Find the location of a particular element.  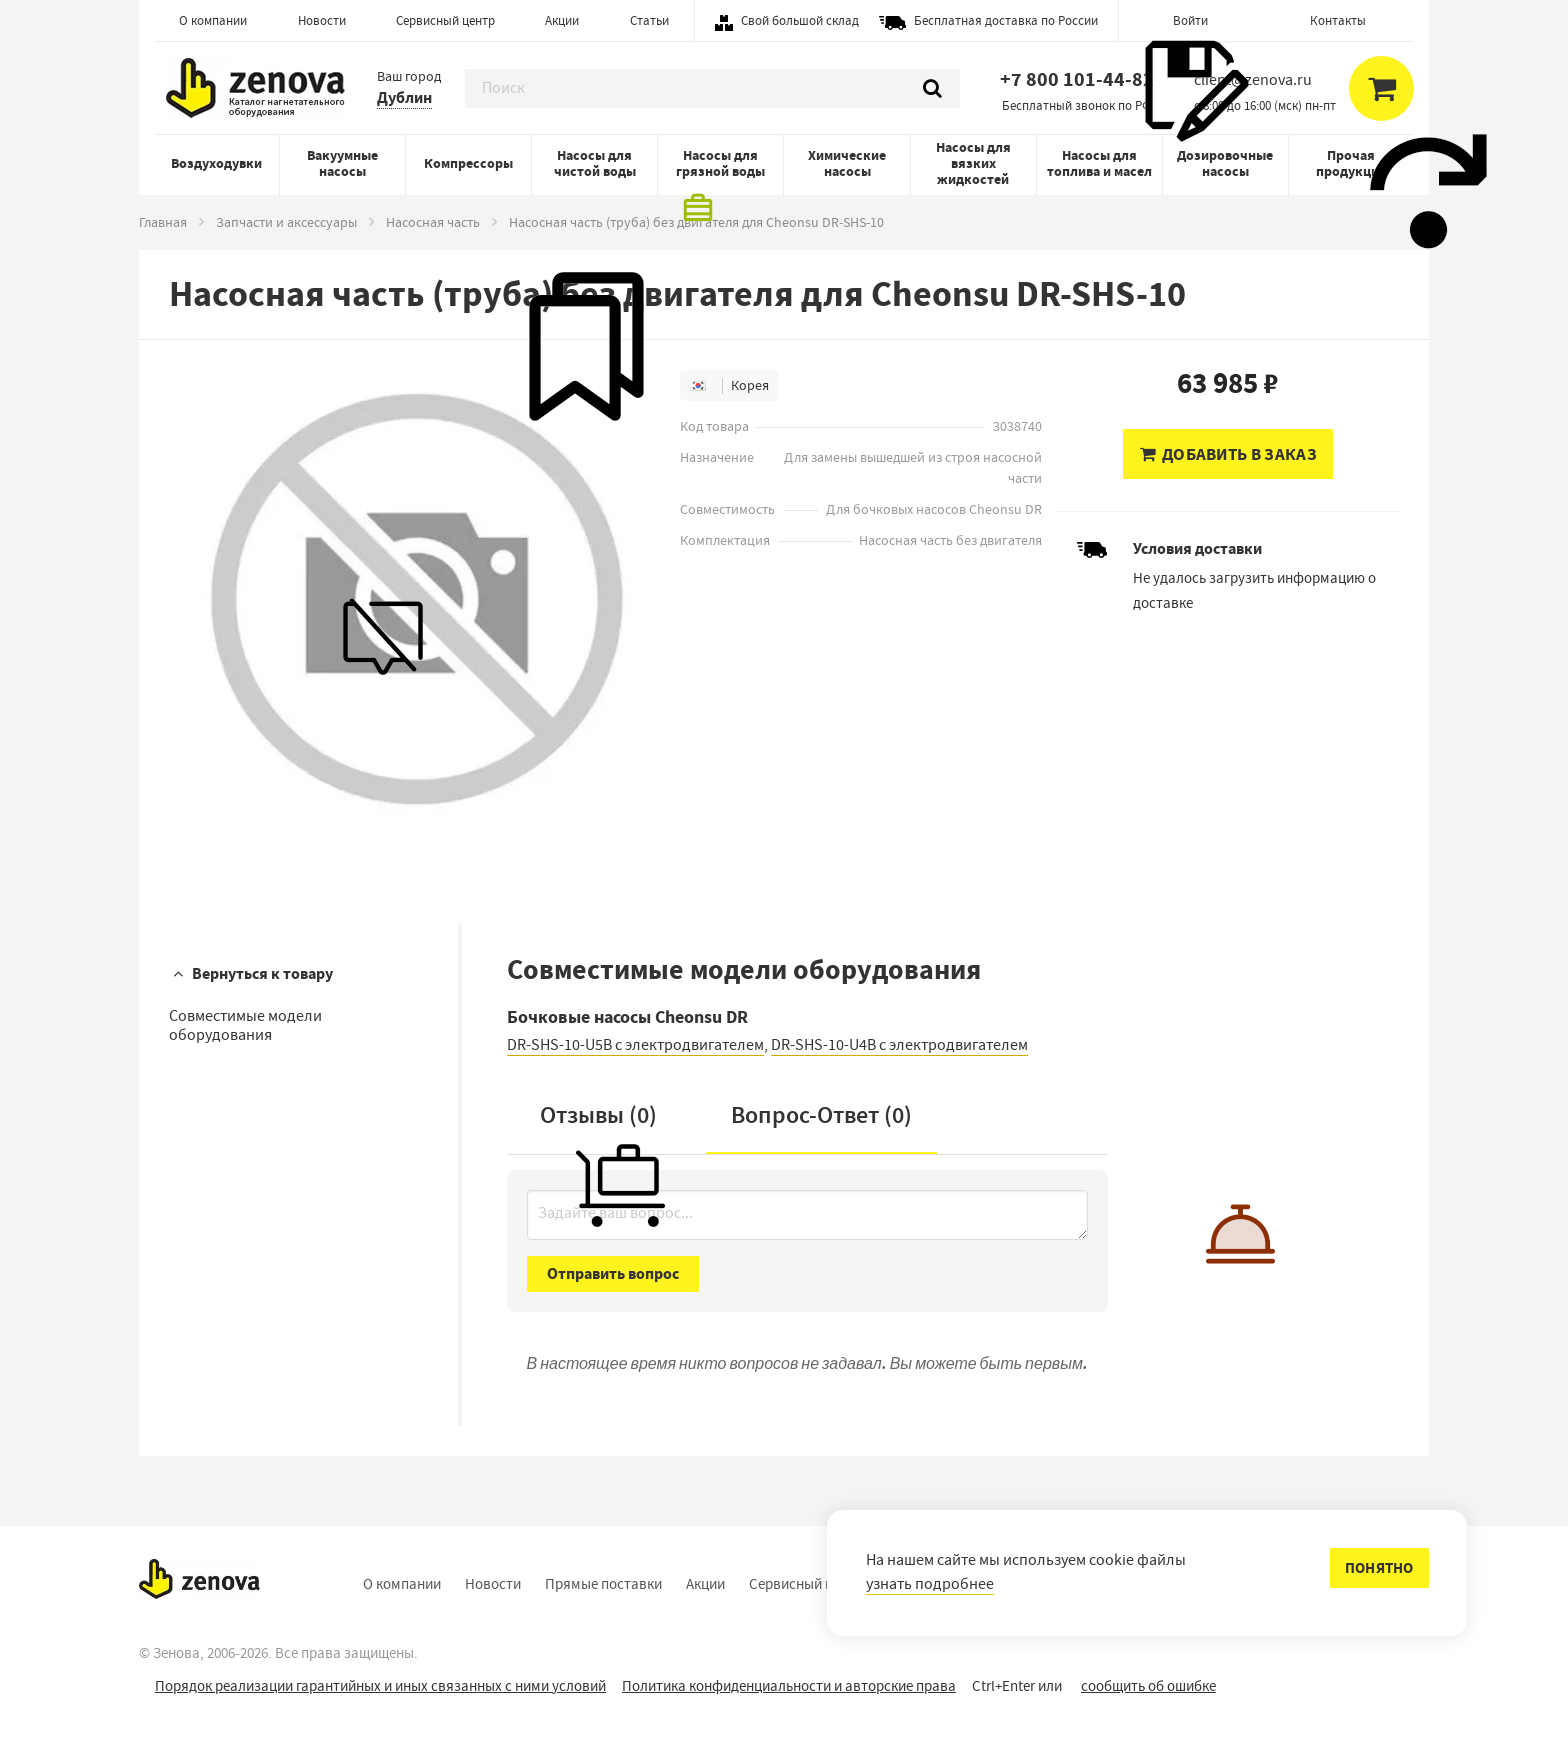

mute or disable chat notifications is located at coordinates (383, 635).